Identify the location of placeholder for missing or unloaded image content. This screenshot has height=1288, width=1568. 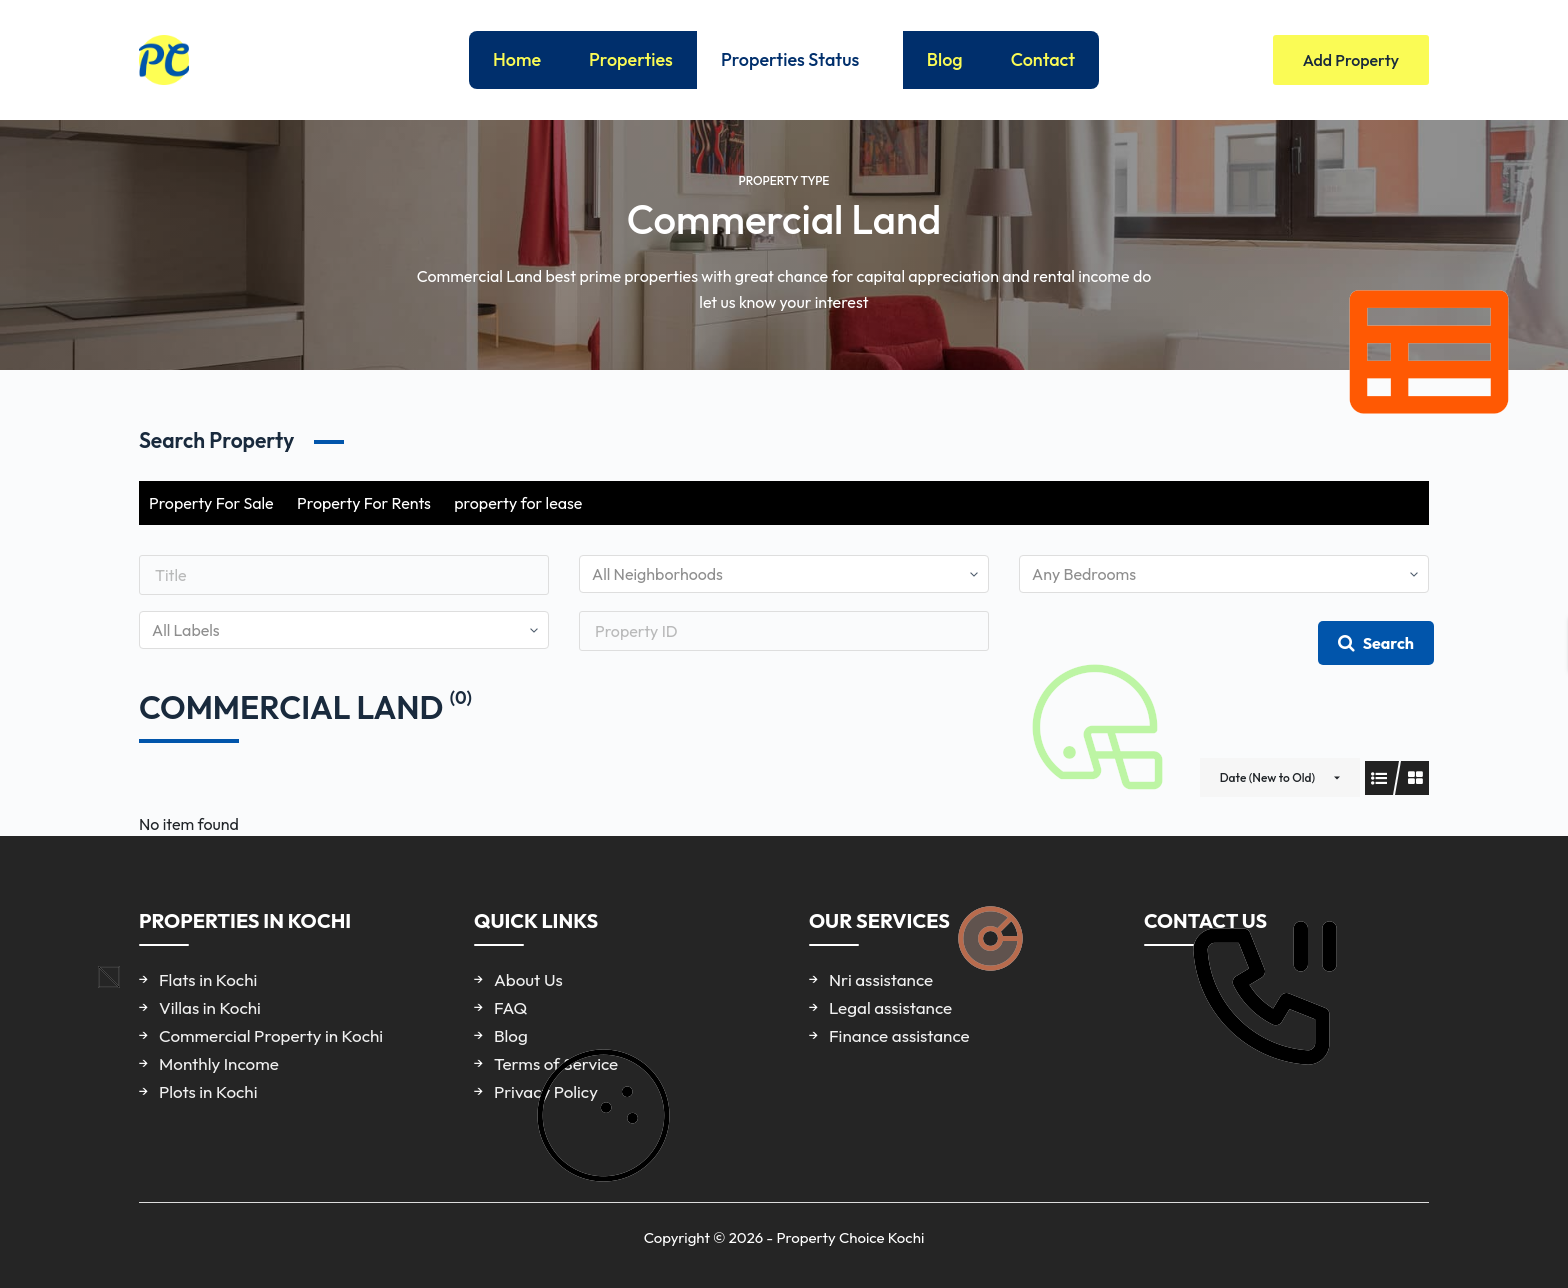
(109, 977).